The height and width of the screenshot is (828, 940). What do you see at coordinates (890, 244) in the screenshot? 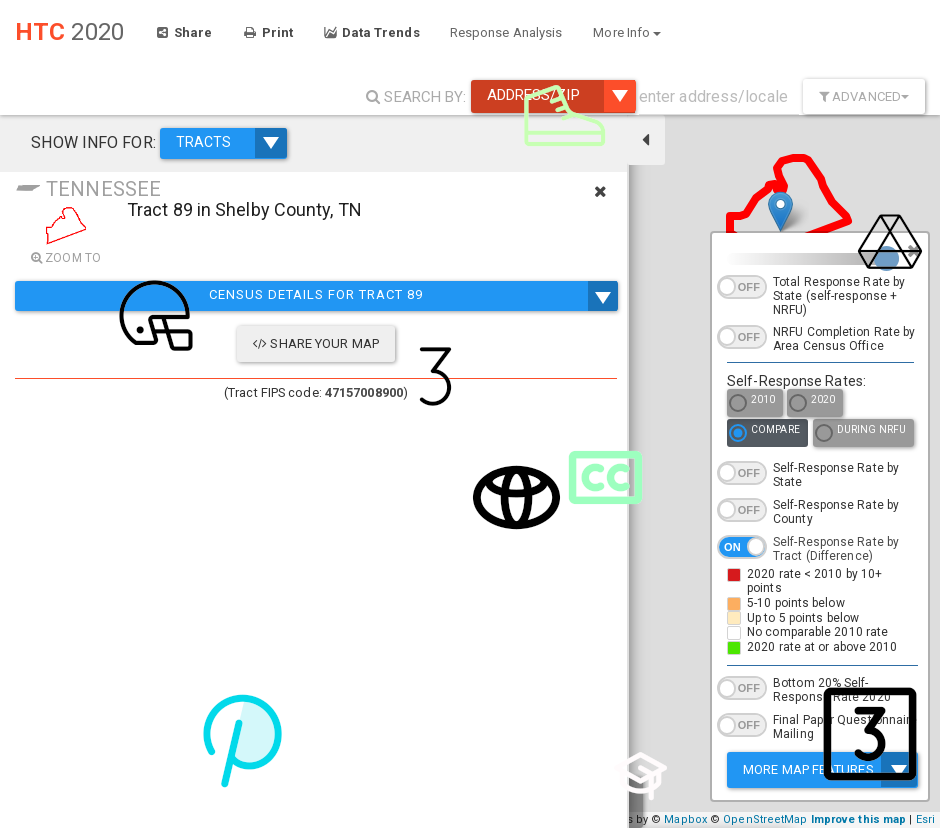
I see `access google drive files and storage` at bounding box center [890, 244].